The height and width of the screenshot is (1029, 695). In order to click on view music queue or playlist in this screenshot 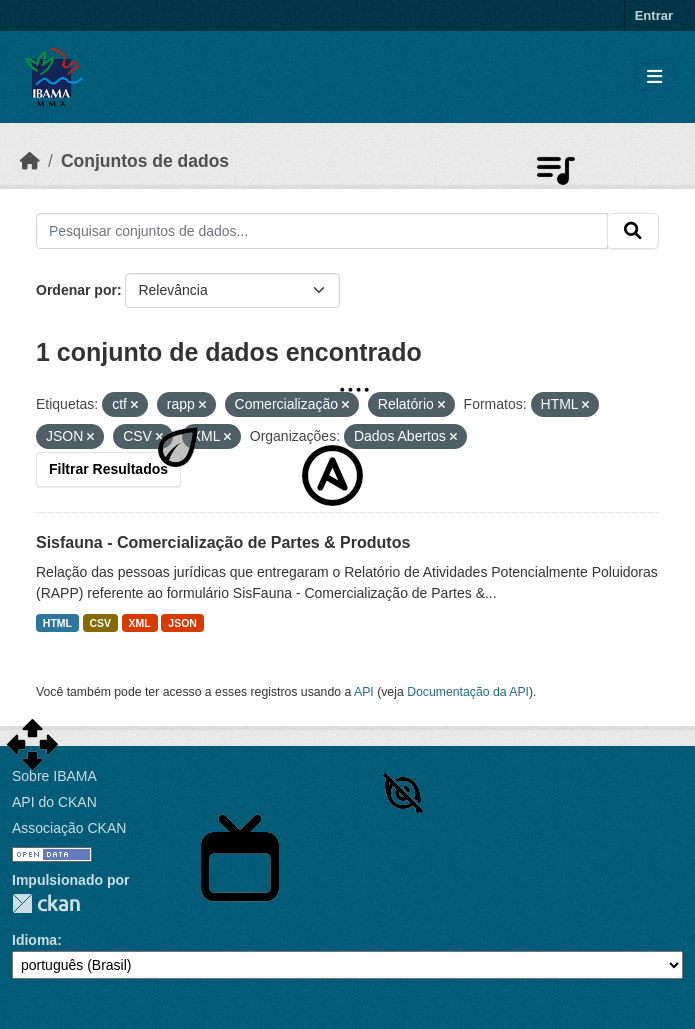, I will do `click(555, 169)`.